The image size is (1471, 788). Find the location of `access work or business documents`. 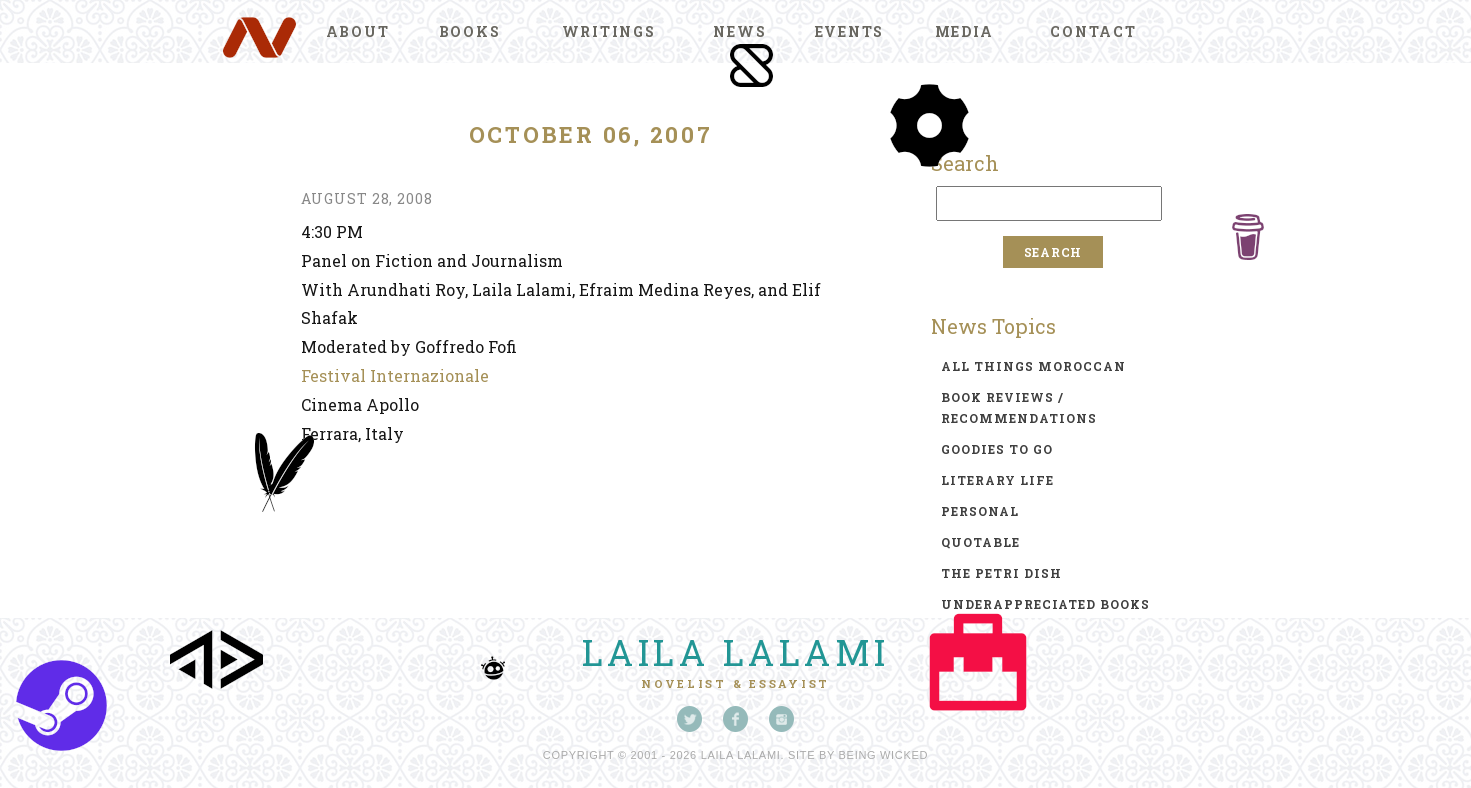

access work or business documents is located at coordinates (978, 667).